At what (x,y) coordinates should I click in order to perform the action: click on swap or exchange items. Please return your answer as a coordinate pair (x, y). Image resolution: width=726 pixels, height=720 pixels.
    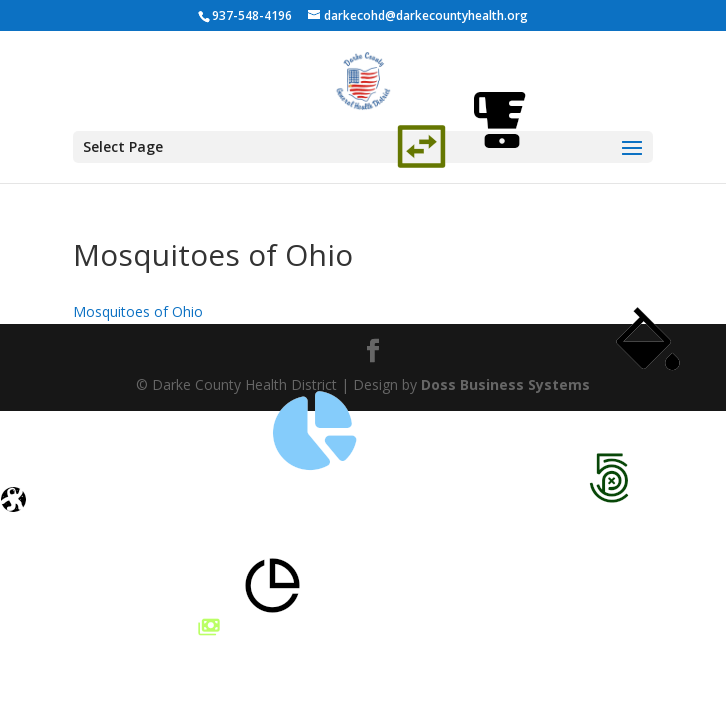
    Looking at the image, I should click on (421, 146).